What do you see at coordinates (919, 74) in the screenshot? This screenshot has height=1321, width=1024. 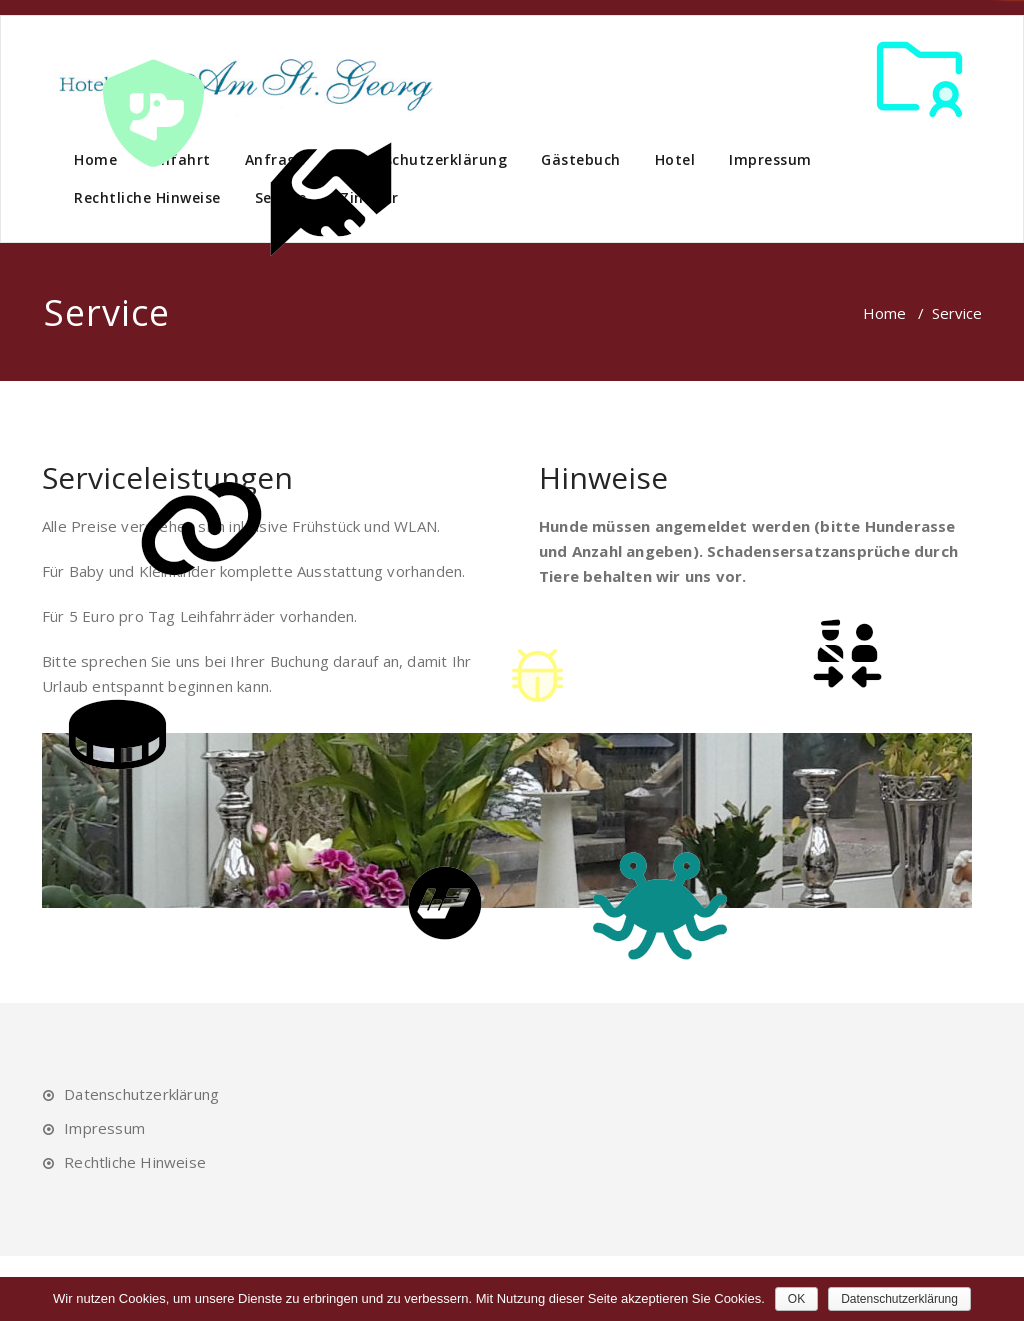 I see `access user profile folder` at bounding box center [919, 74].